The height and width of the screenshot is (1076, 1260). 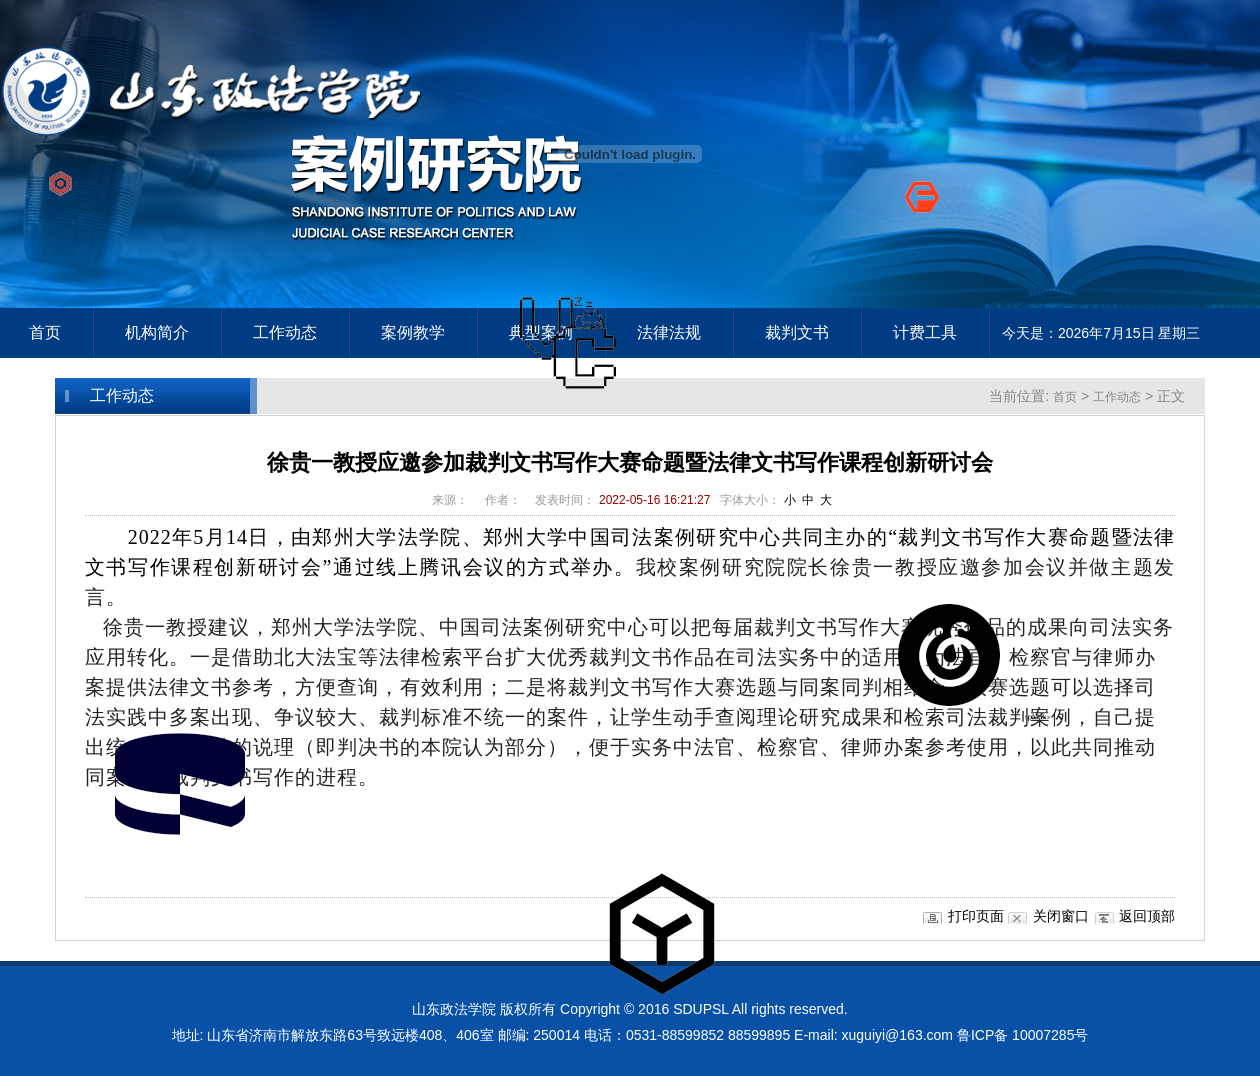 What do you see at coordinates (60, 183) in the screenshot?
I see `open Nginx Proxy Manager dashboard` at bounding box center [60, 183].